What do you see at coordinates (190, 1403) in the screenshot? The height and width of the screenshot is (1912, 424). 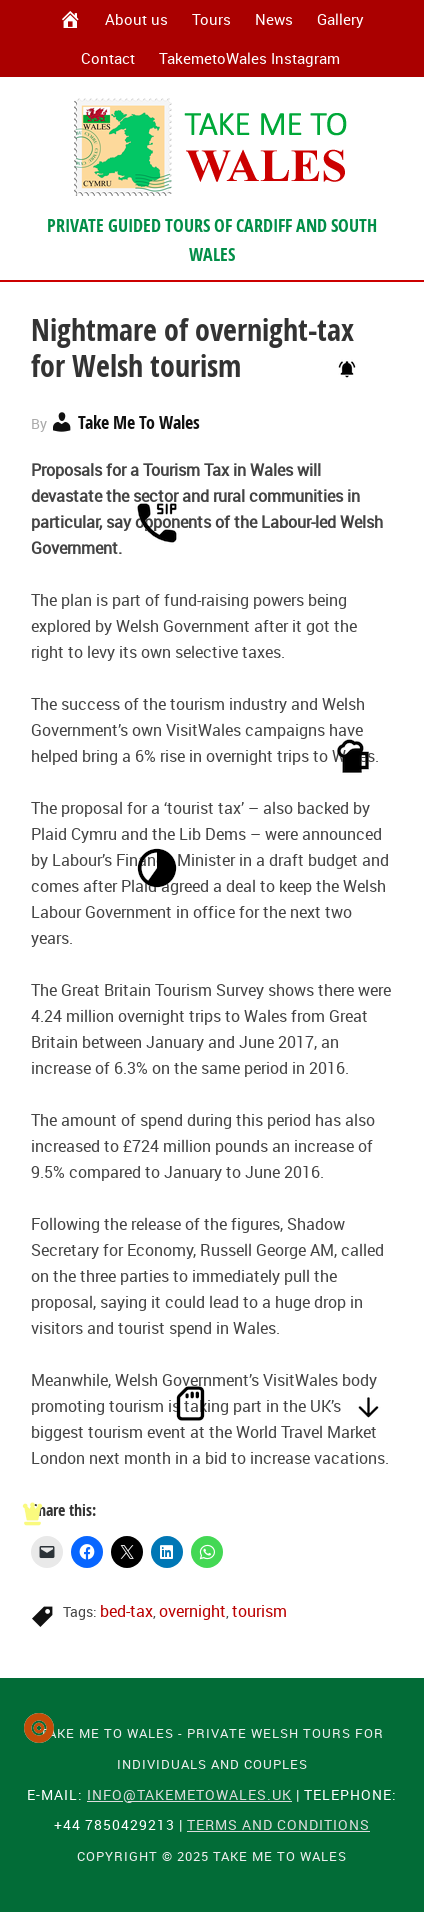 I see `access sd card storage` at bounding box center [190, 1403].